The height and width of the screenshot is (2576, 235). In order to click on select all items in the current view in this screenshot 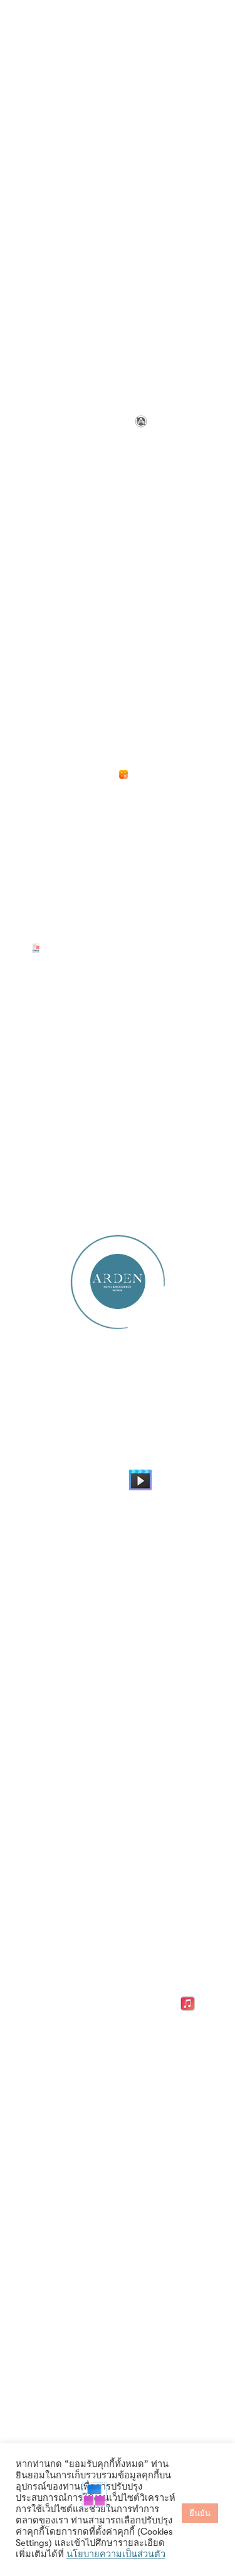, I will do `click(94, 2495)`.